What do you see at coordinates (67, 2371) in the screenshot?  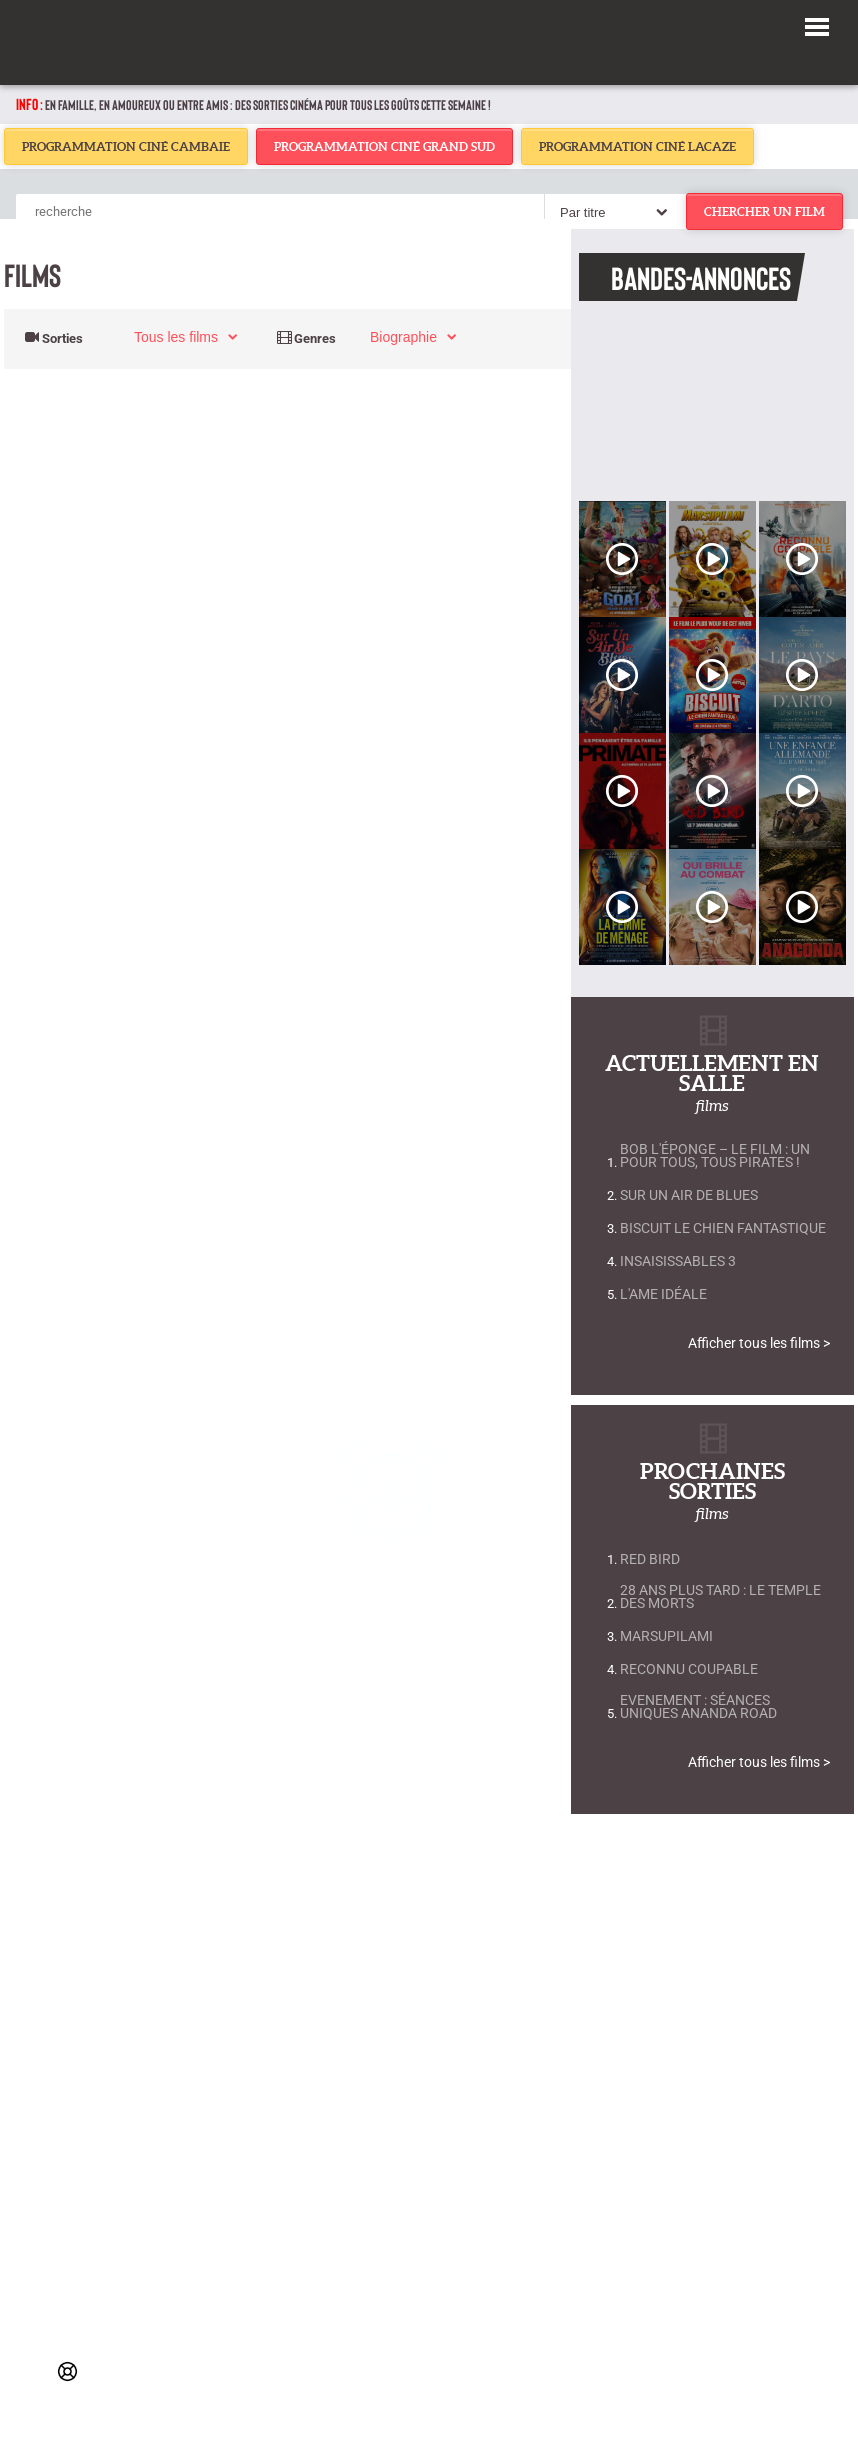 I see `access help or support` at bounding box center [67, 2371].